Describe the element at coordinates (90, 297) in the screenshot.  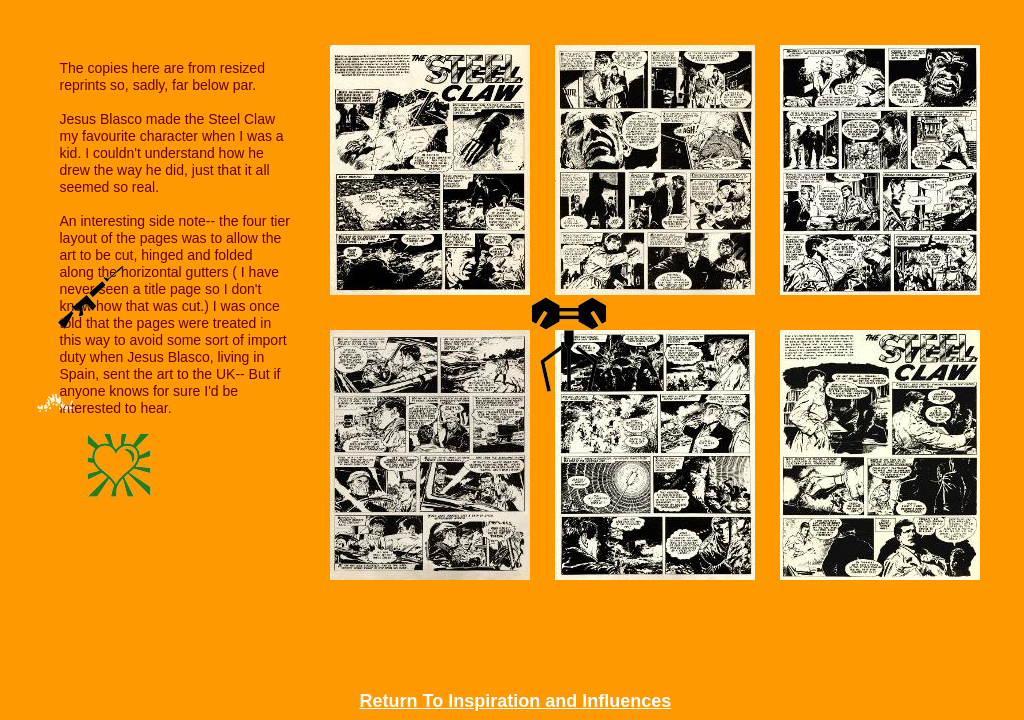
I see `select the FN FAL rifle weapon` at that location.